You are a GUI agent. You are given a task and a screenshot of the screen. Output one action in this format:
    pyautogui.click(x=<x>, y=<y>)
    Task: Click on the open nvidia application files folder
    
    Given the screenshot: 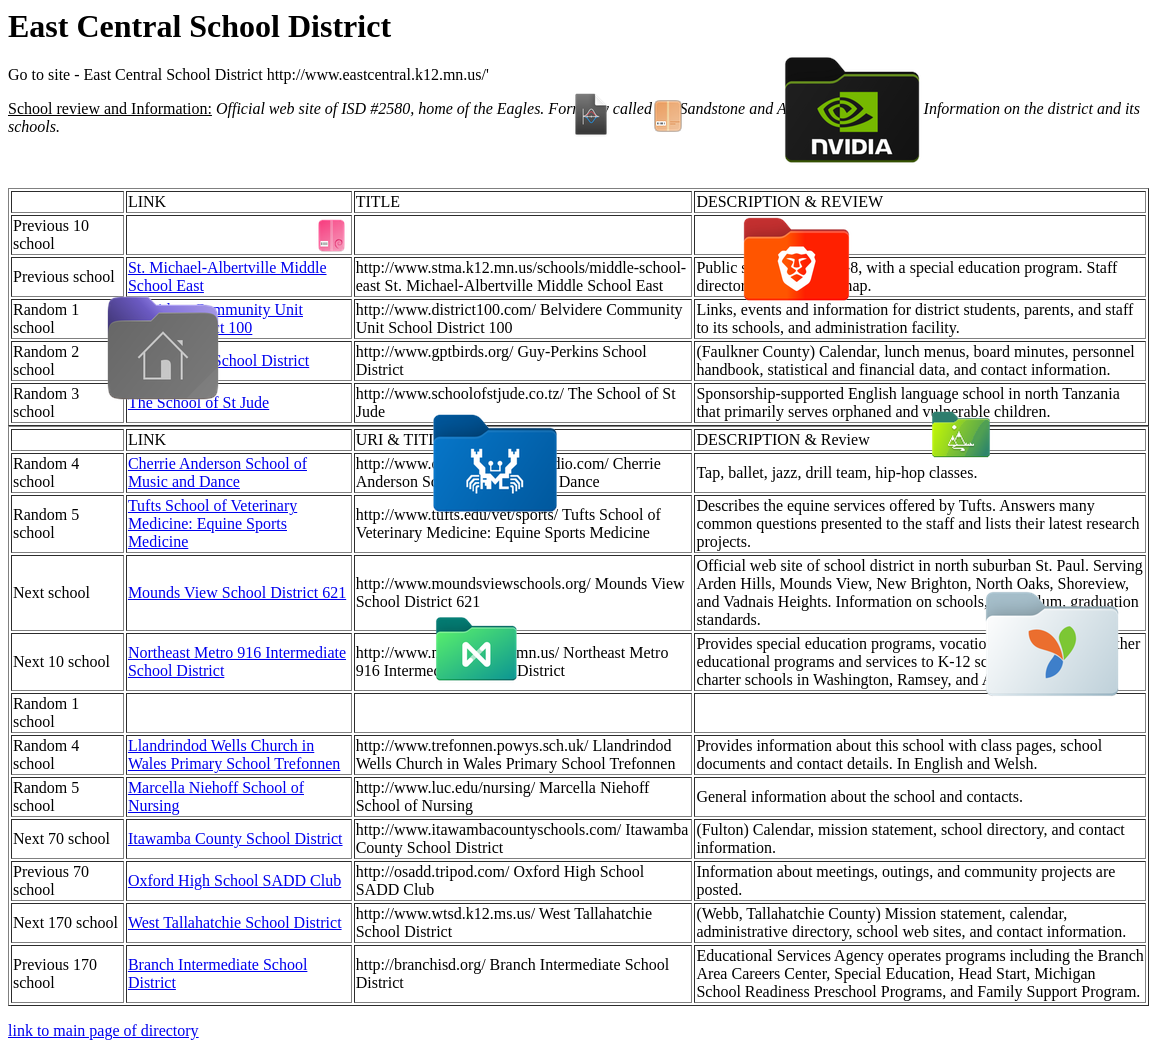 What is the action you would take?
    pyautogui.click(x=851, y=113)
    